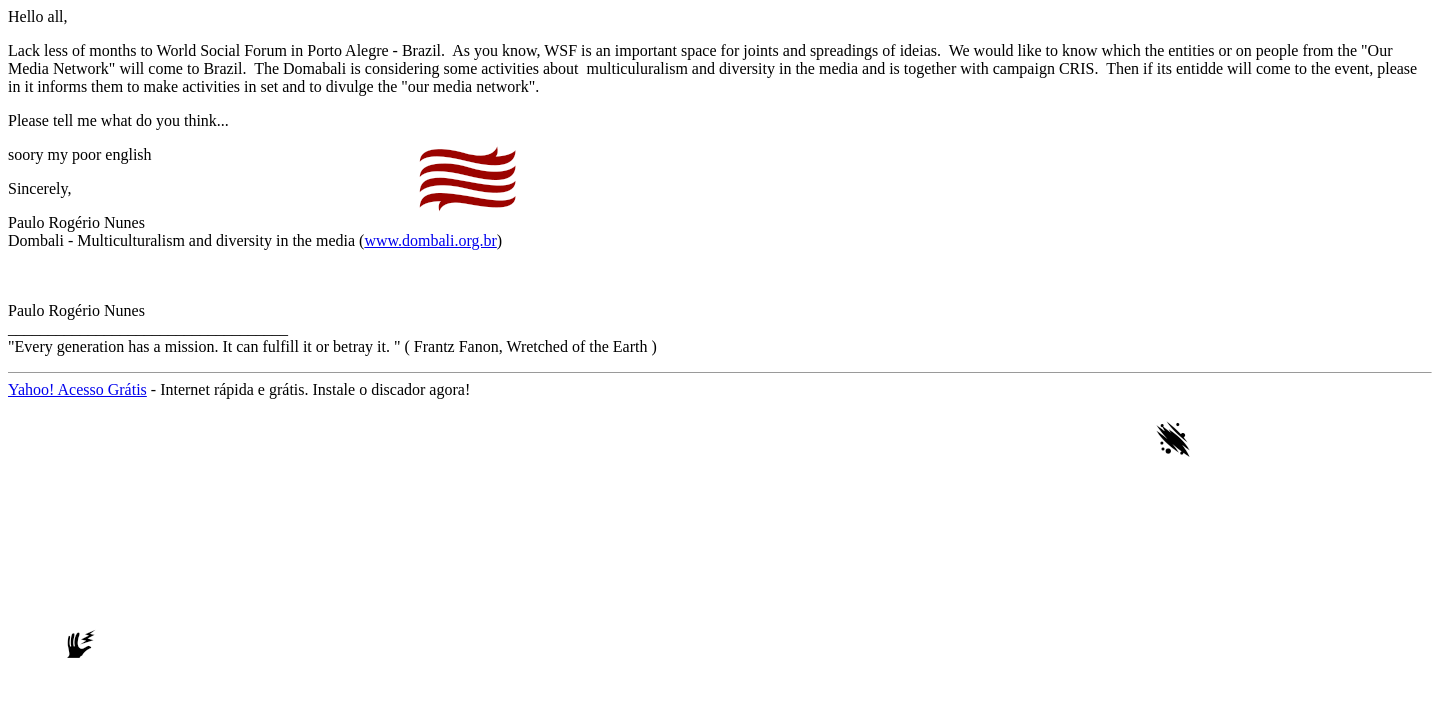 Image resolution: width=1440 pixels, height=720 pixels. I want to click on indicates speed or quick movement in a game, so click(1174, 439).